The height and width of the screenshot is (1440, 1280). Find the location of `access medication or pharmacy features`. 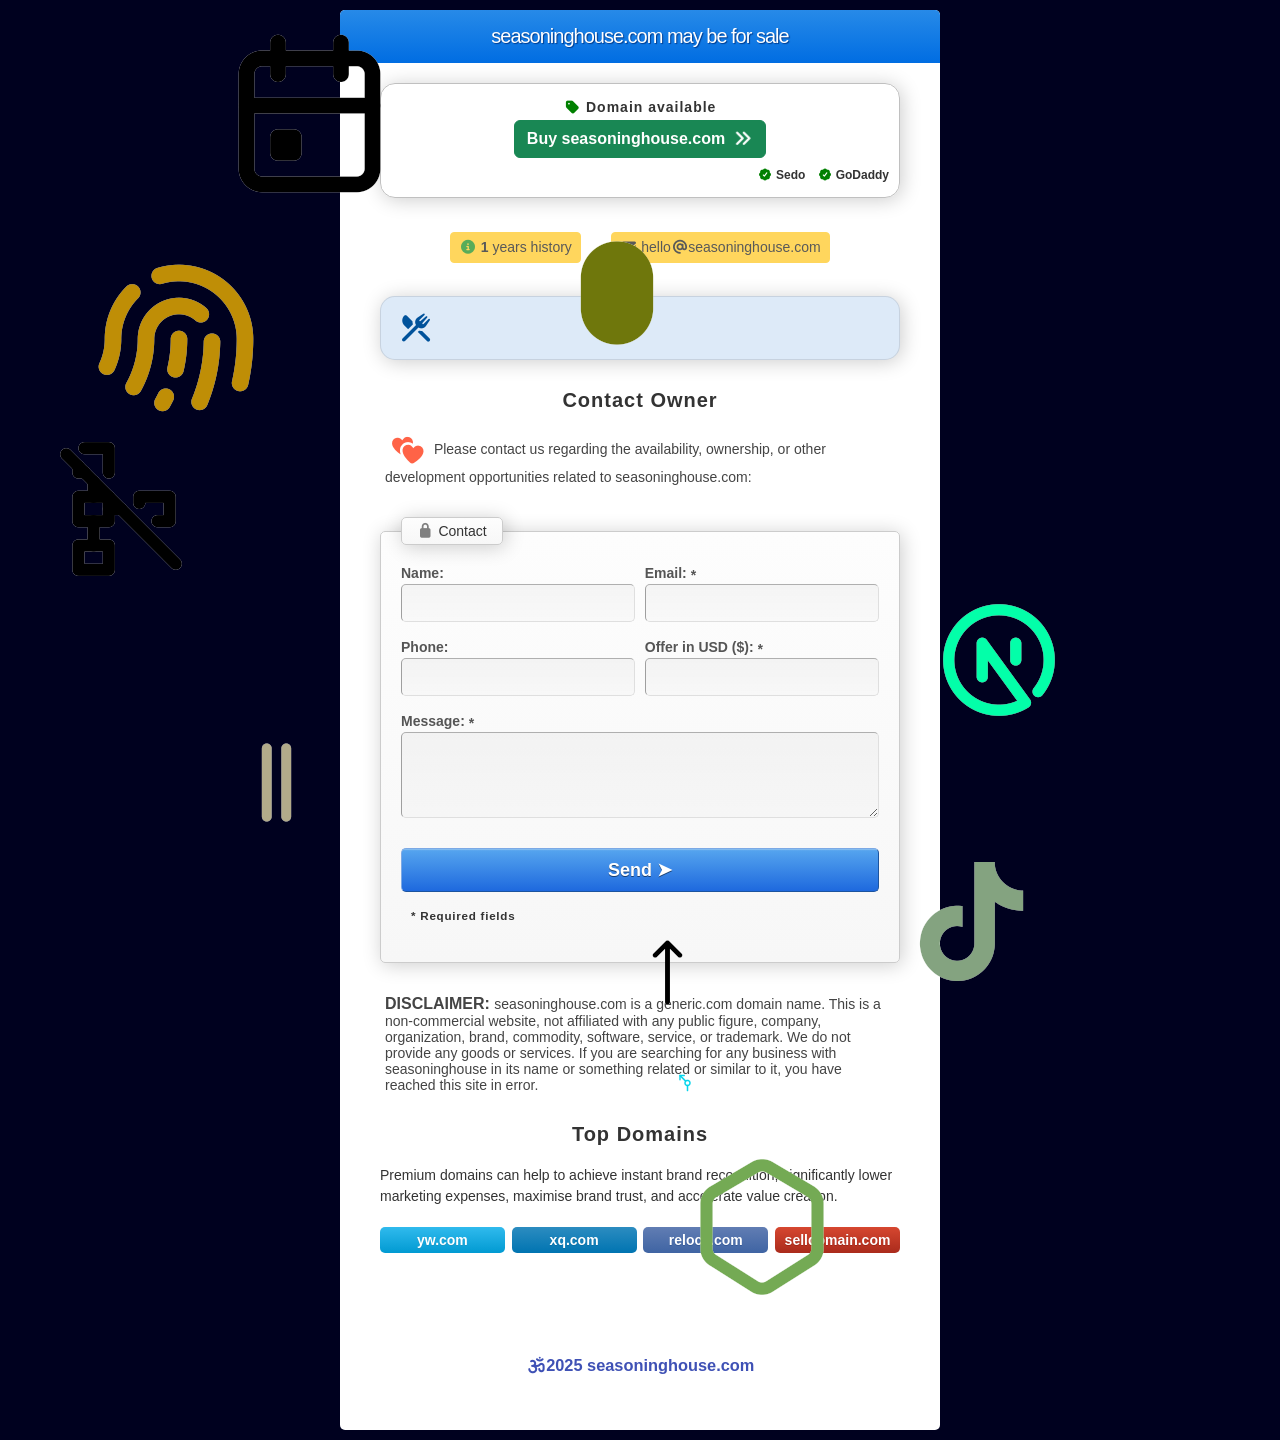

access medication or pharmacy features is located at coordinates (617, 293).